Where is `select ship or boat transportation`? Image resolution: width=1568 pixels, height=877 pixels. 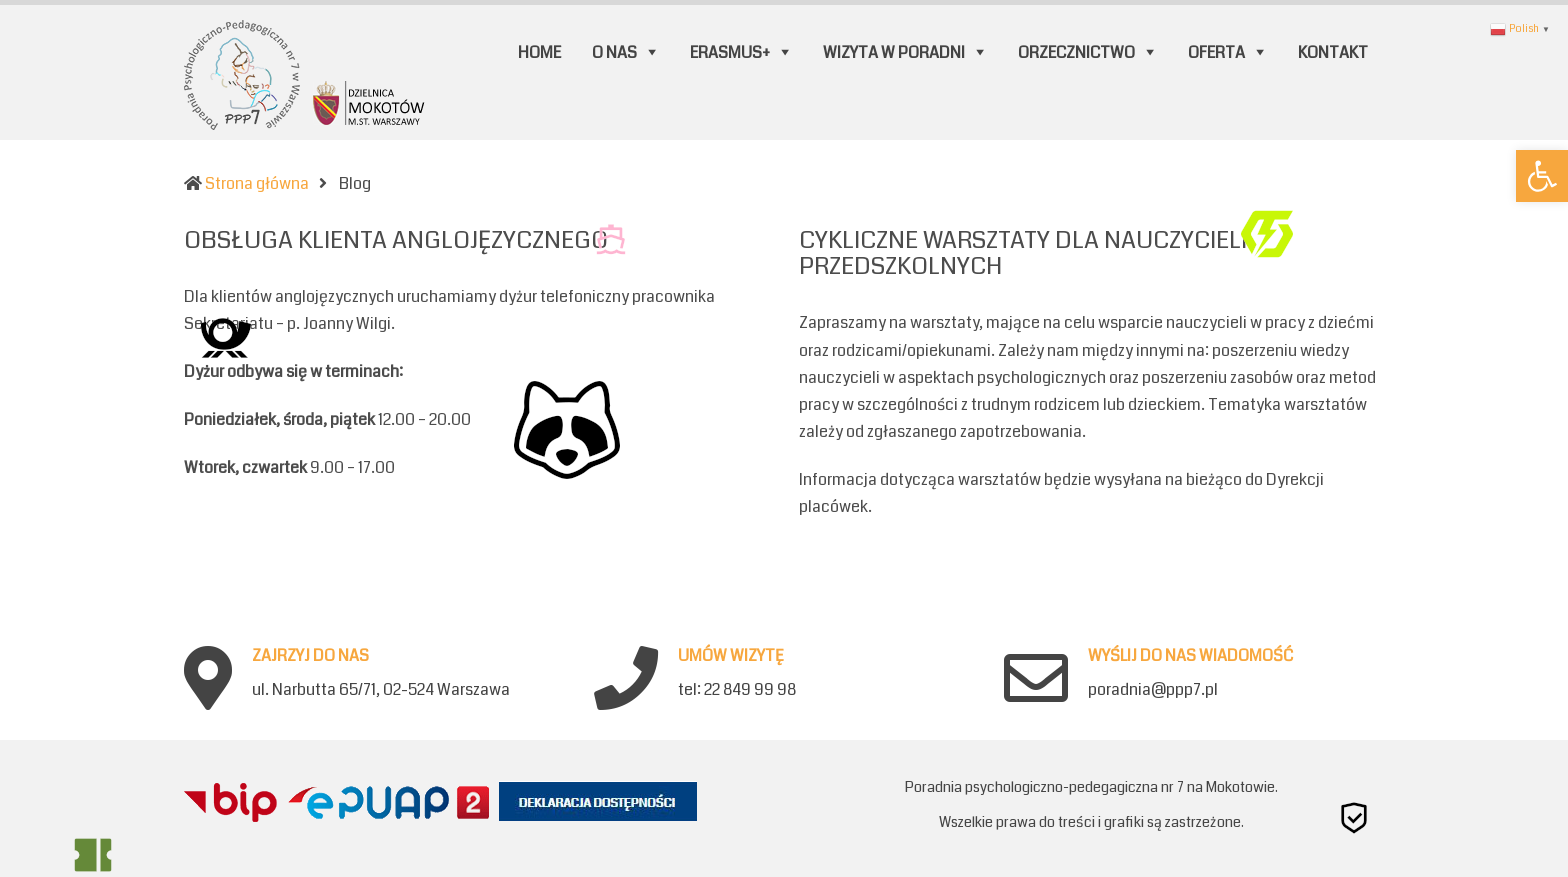 select ship or boat transportation is located at coordinates (611, 240).